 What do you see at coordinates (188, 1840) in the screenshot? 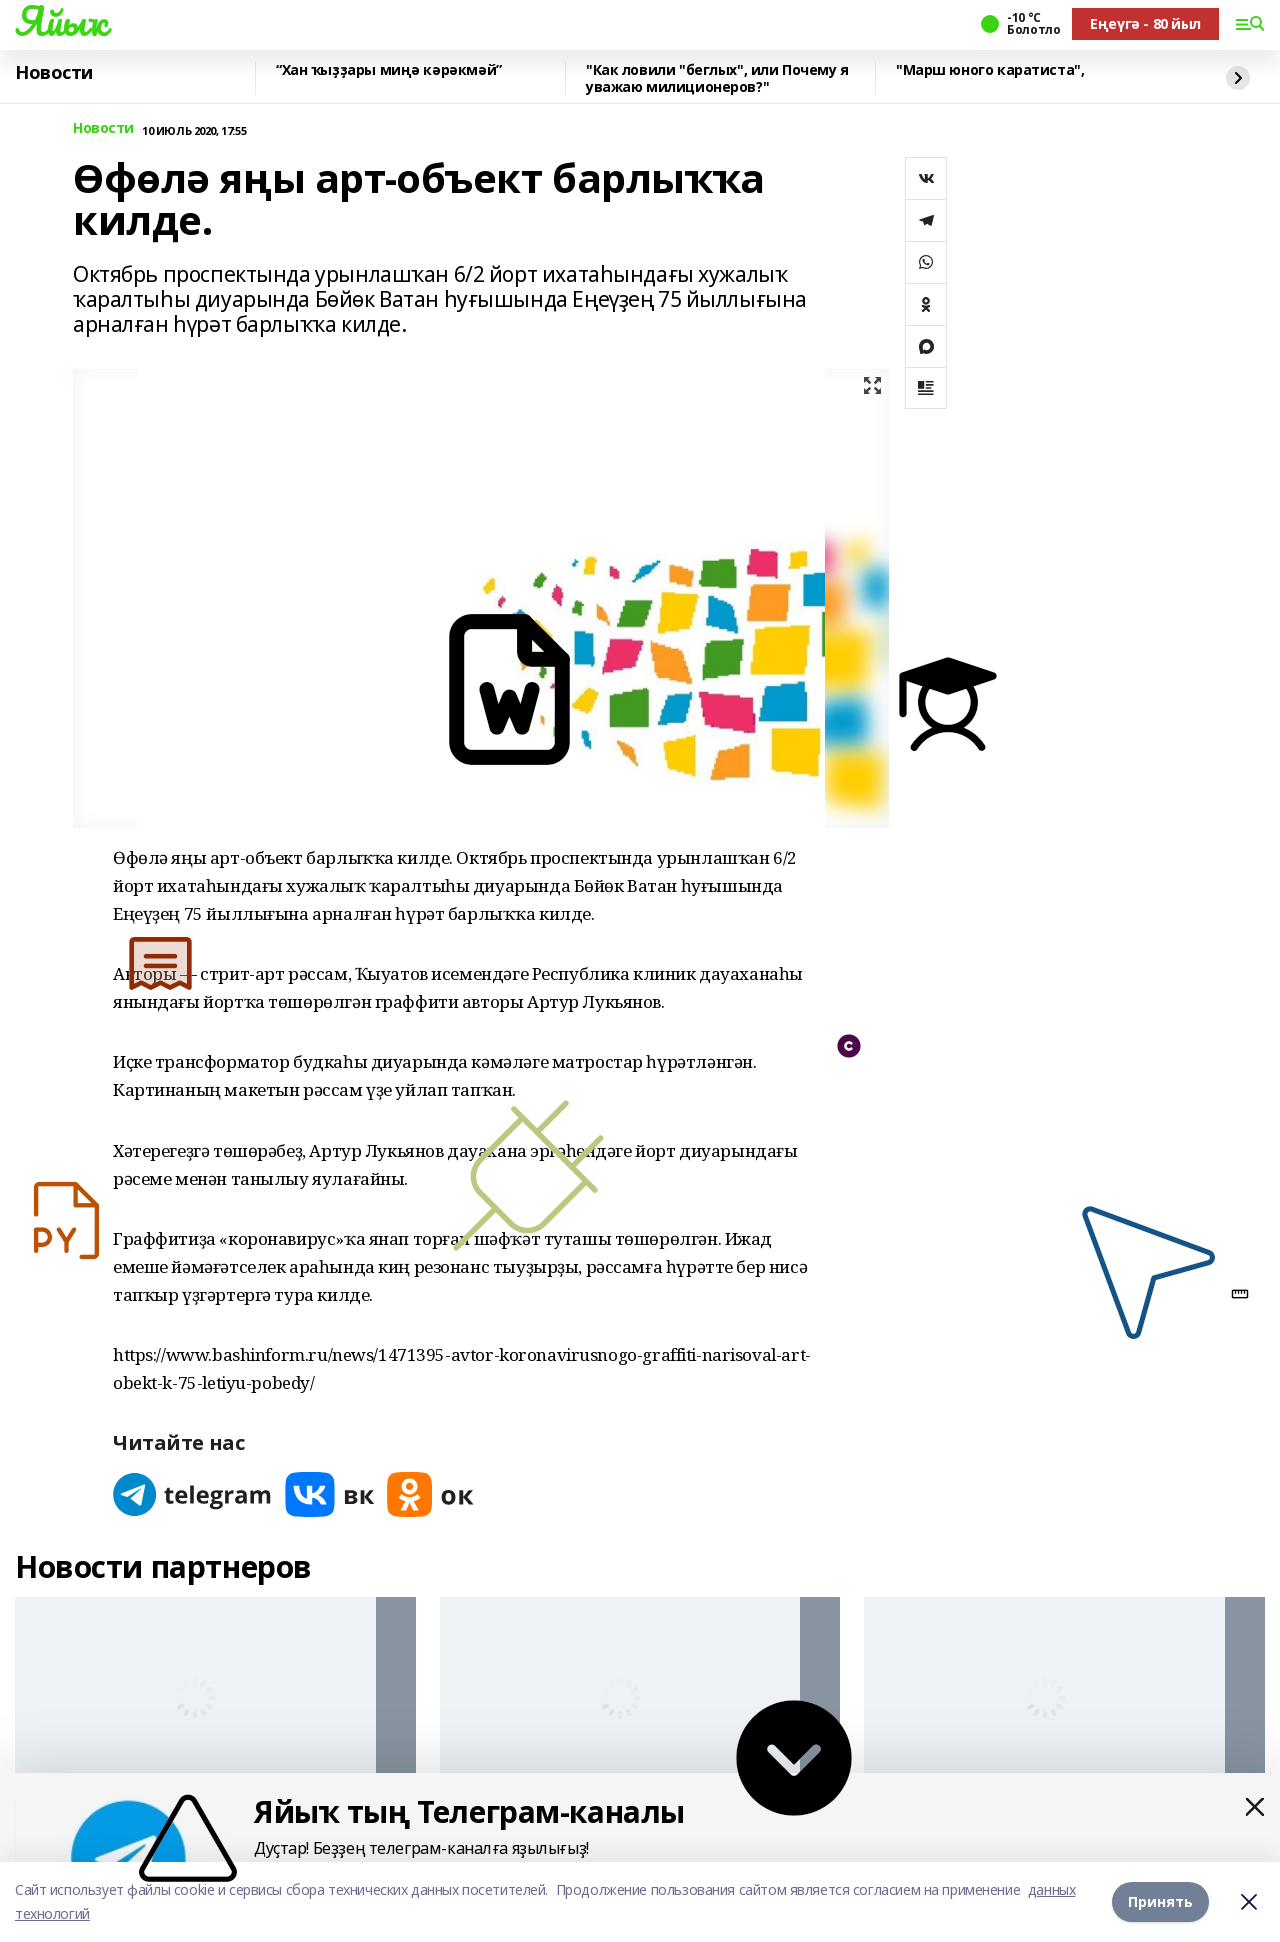
I see `indicates a warning or caution state` at bounding box center [188, 1840].